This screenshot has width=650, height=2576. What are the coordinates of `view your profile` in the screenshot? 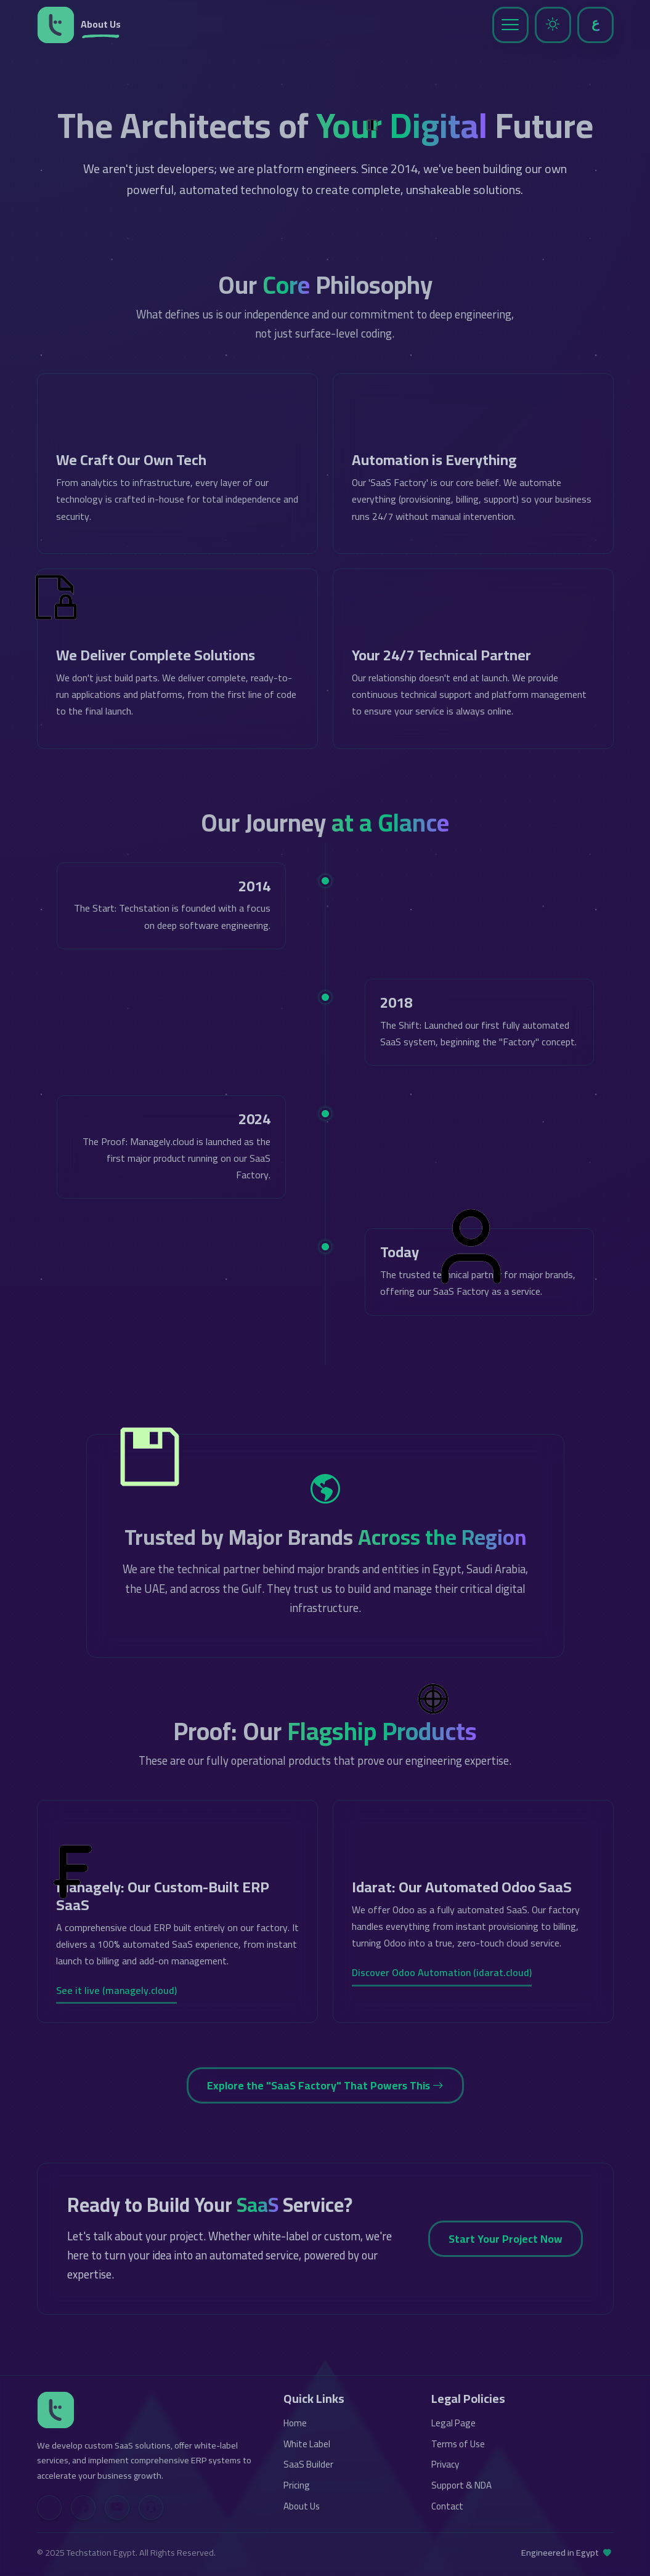 It's located at (471, 1246).